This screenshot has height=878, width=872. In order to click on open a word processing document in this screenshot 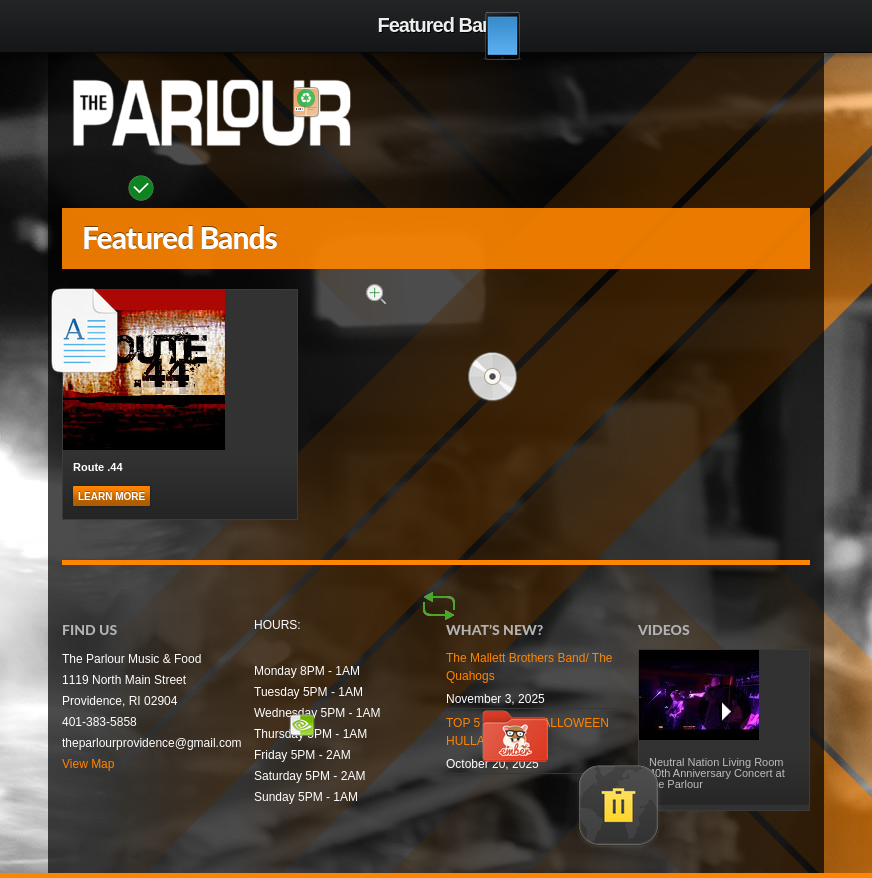, I will do `click(84, 330)`.